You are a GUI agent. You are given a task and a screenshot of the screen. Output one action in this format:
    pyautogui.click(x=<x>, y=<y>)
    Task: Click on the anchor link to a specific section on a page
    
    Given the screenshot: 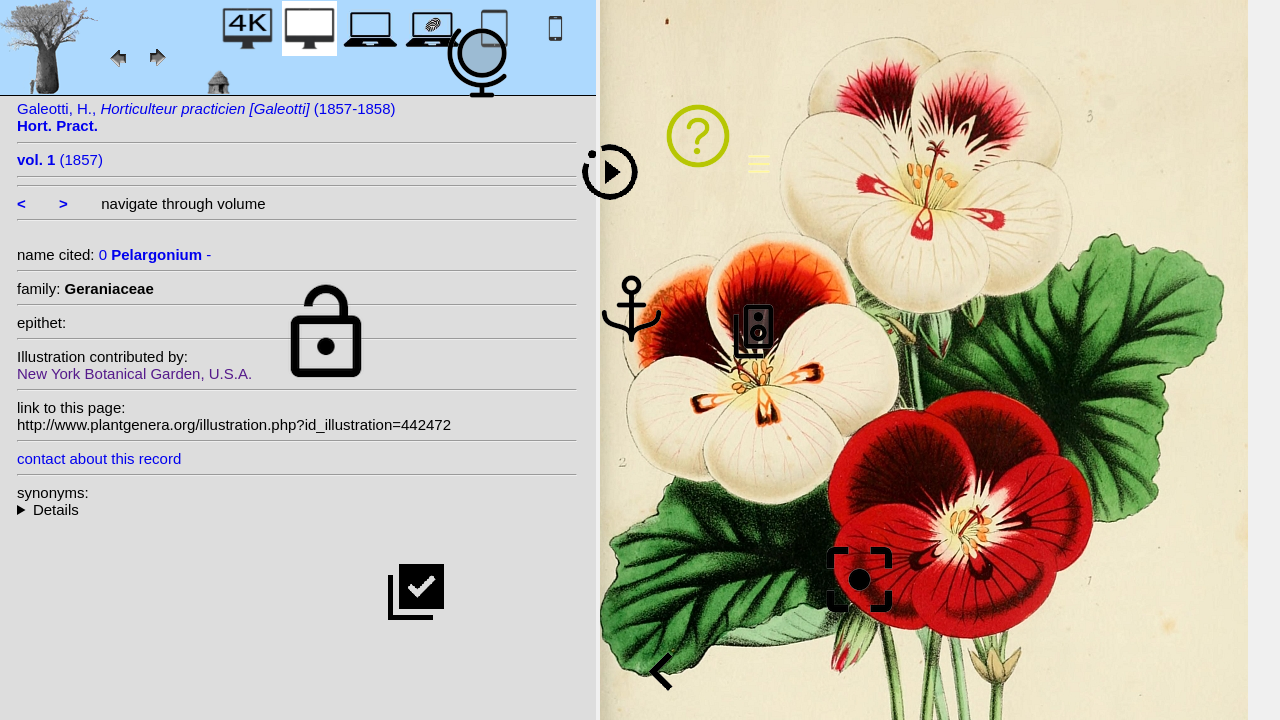 What is the action you would take?
    pyautogui.click(x=631, y=307)
    